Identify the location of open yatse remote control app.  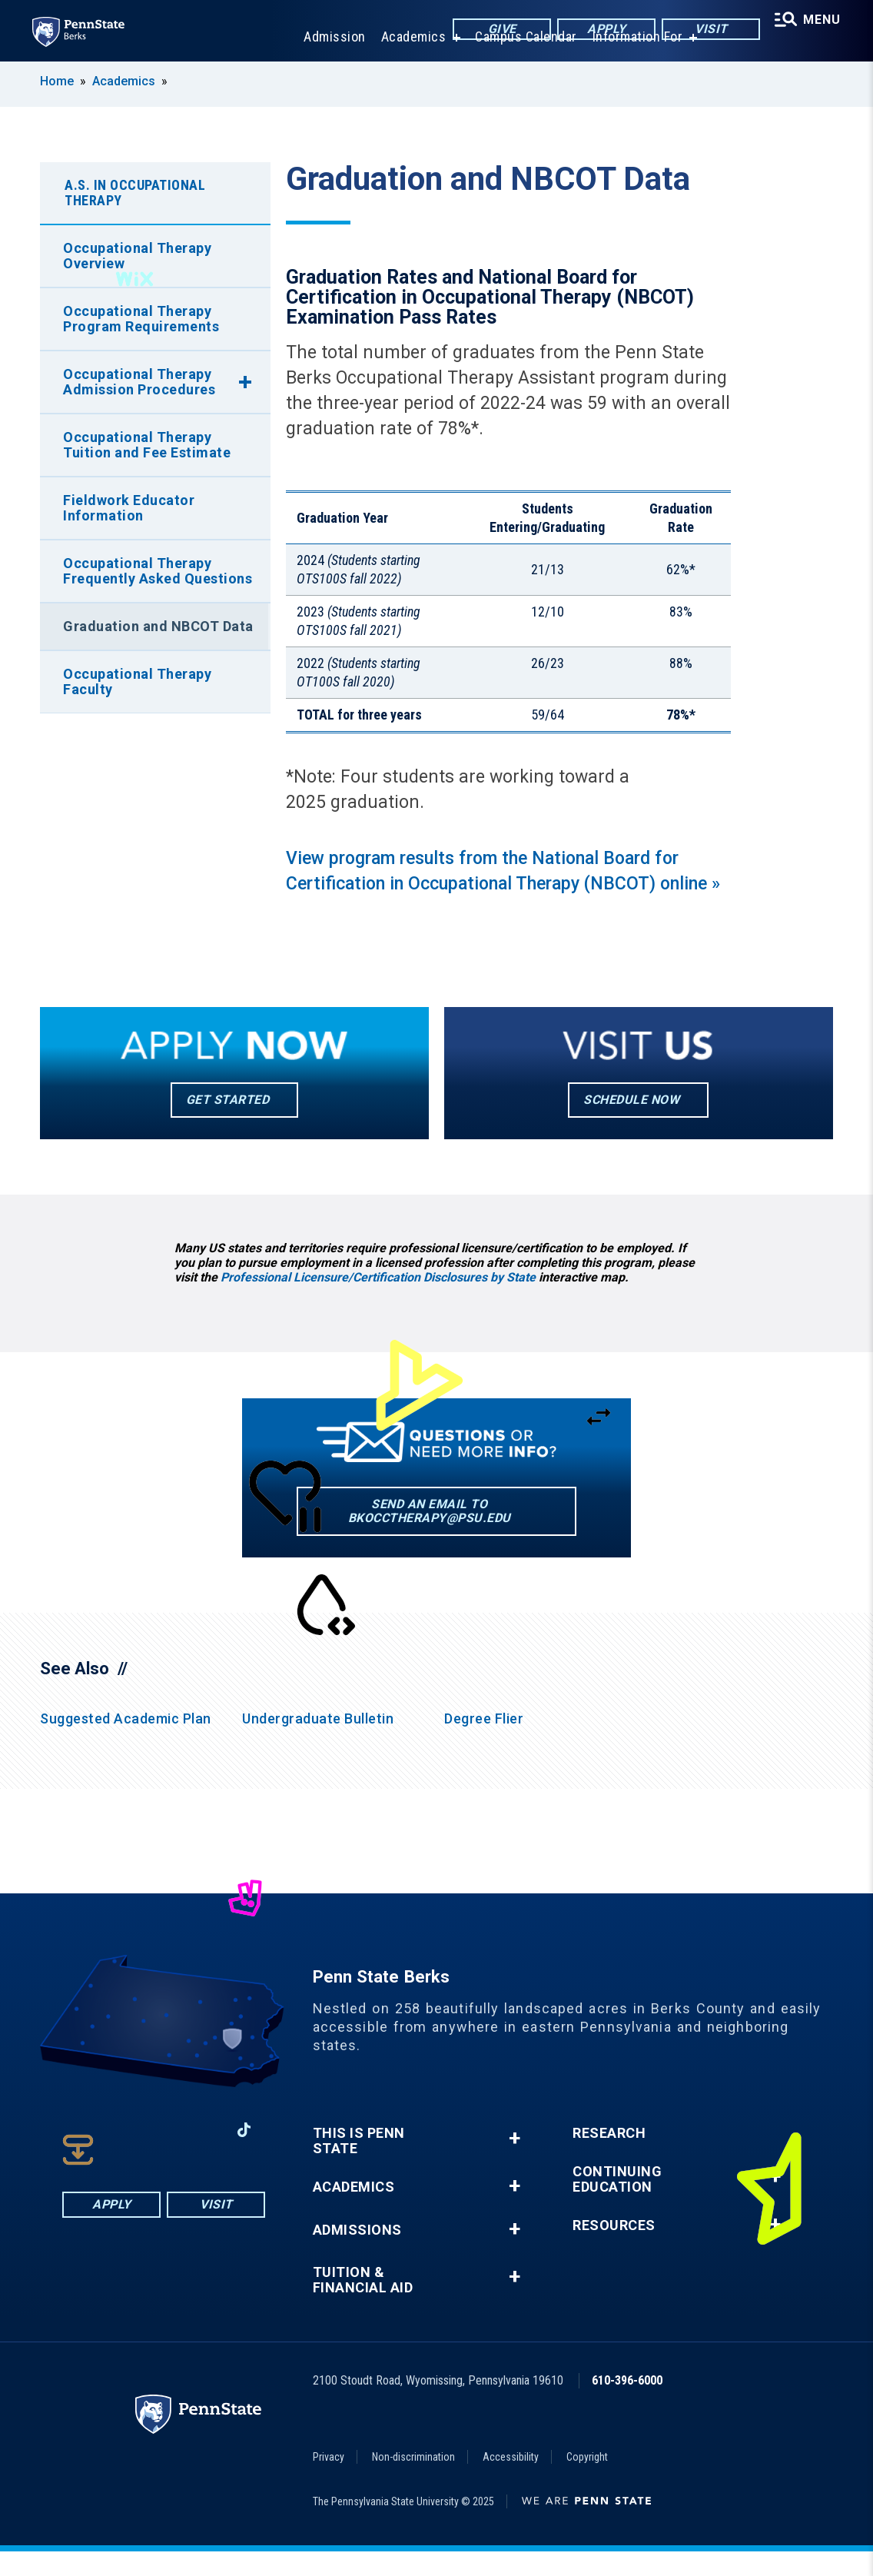
(417, 1385).